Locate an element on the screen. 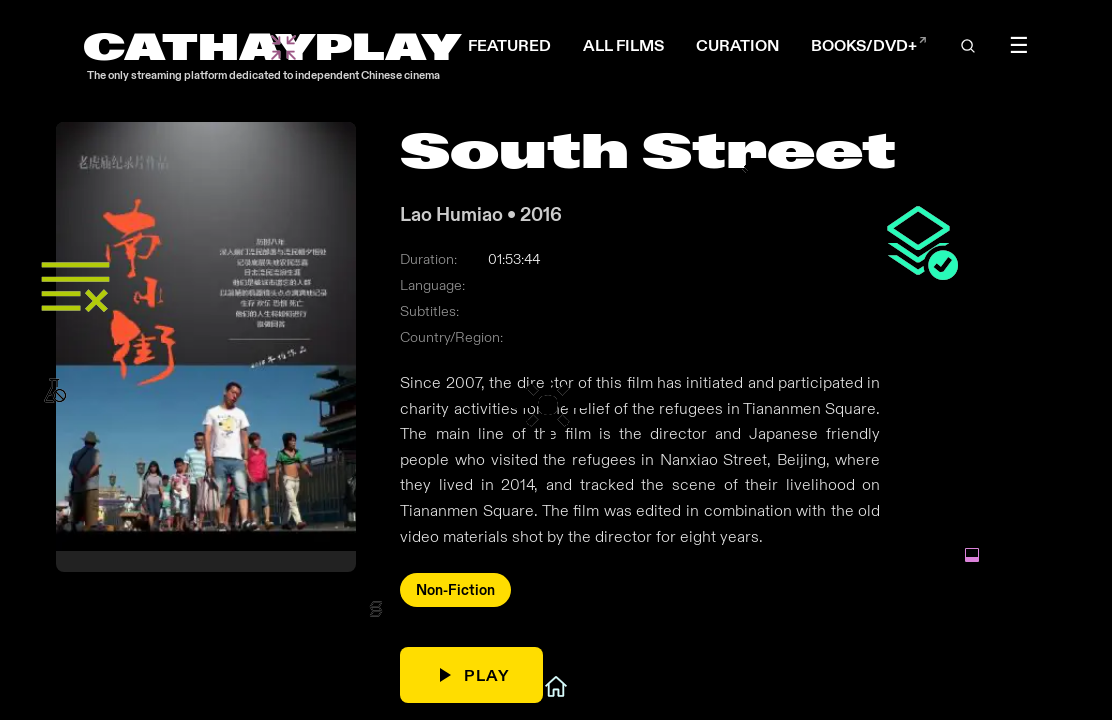 This screenshot has width=1112, height=720. compare two items or selections is located at coordinates (745, 170).